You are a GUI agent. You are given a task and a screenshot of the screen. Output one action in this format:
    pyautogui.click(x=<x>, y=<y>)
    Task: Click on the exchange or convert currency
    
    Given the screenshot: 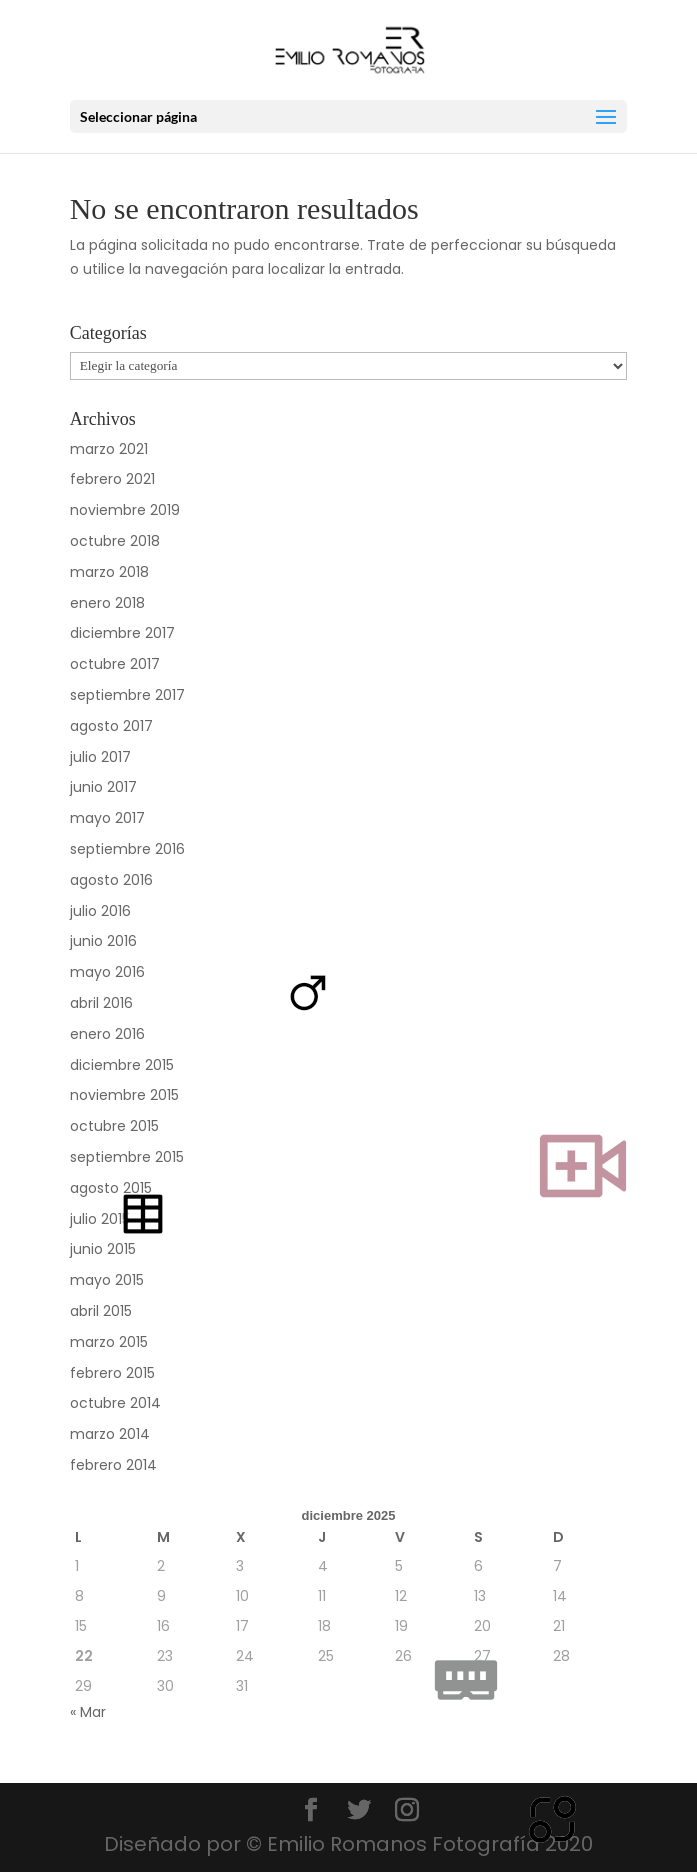 What is the action you would take?
    pyautogui.click(x=552, y=1819)
    